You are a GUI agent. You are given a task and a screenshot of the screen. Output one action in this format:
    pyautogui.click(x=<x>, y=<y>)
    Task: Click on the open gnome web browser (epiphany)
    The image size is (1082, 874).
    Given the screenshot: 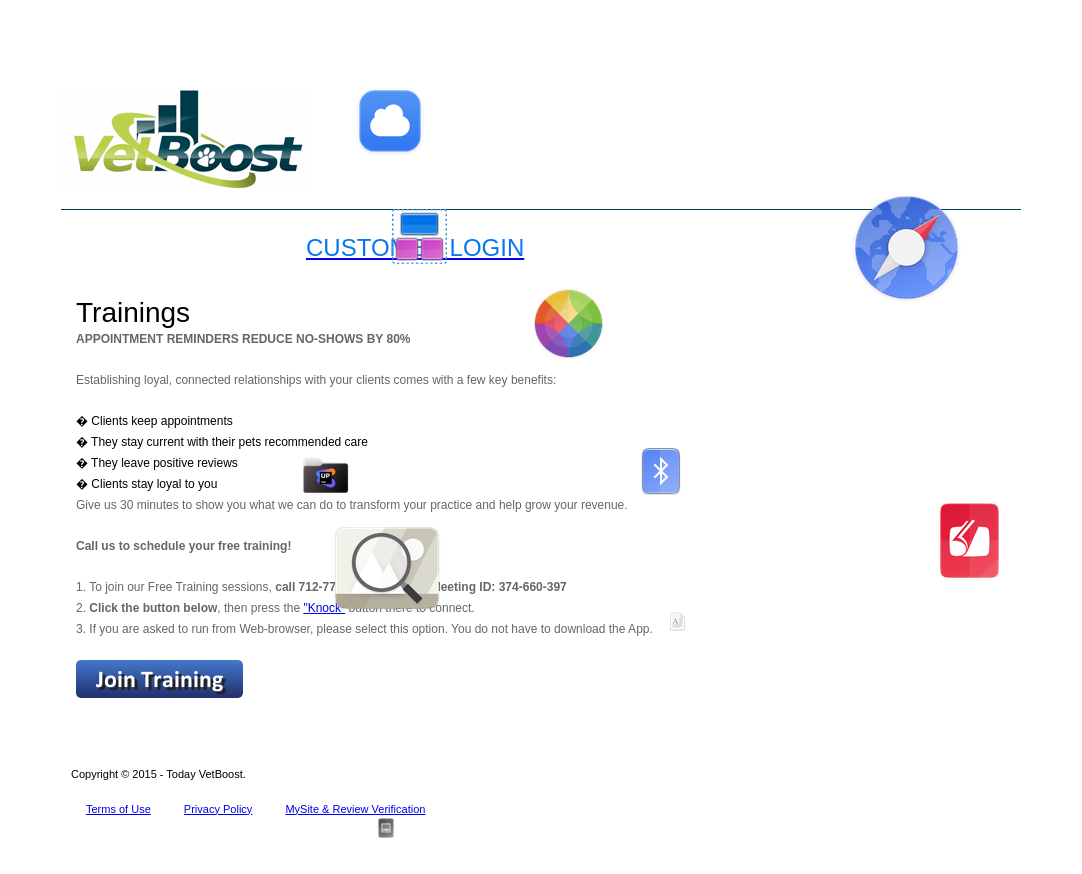 What is the action you would take?
    pyautogui.click(x=906, y=247)
    